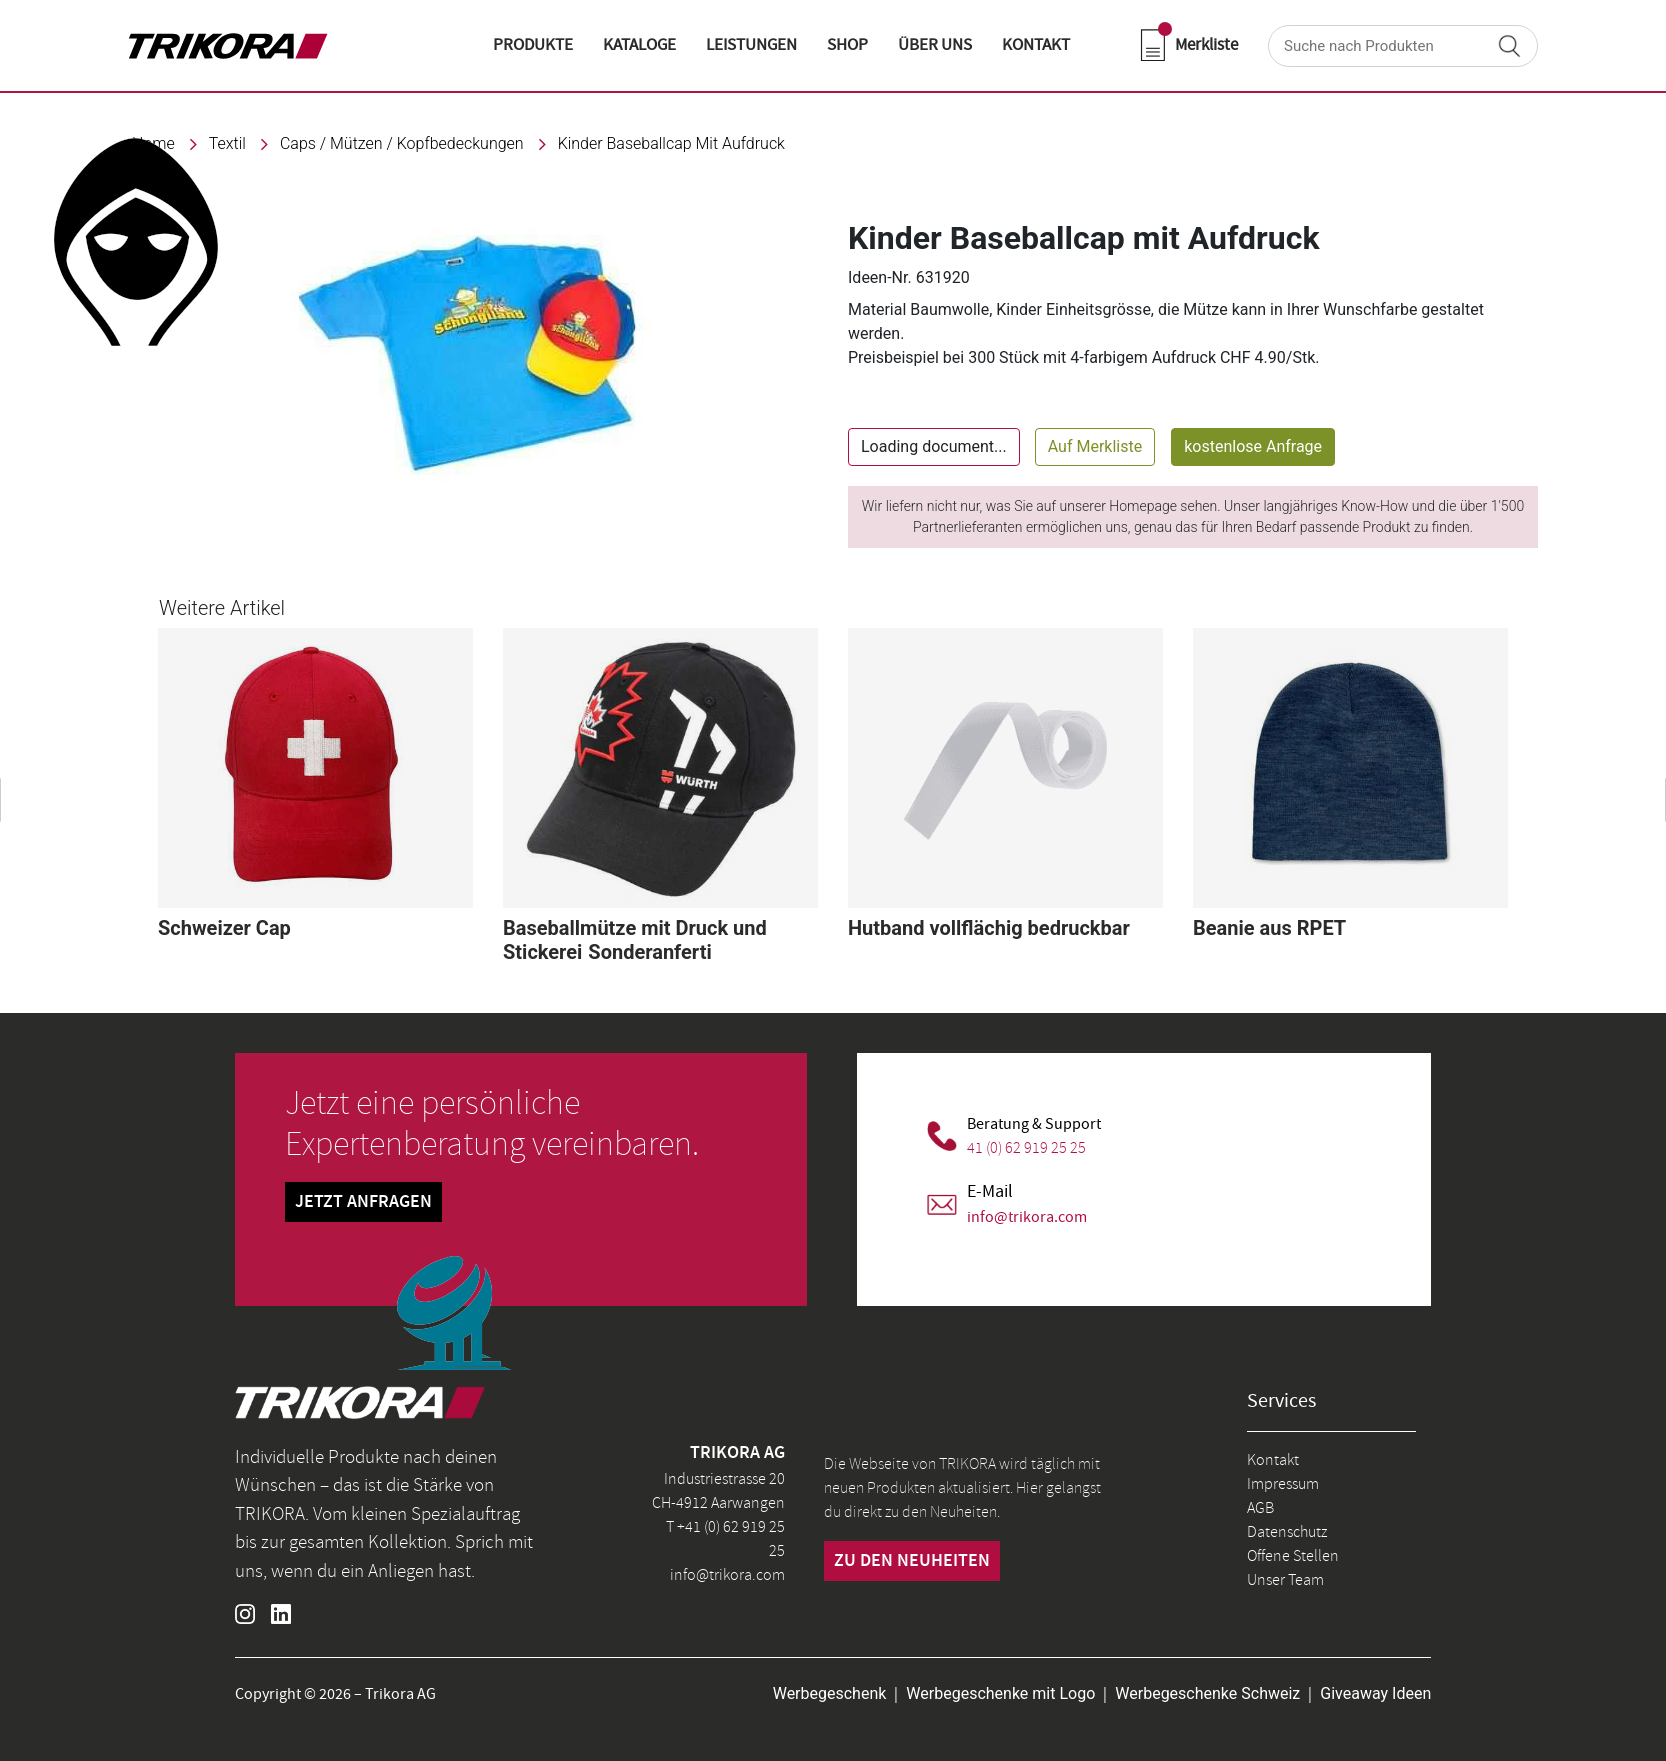 The image size is (1666, 1761). What do you see at coordinates (454, 1313) in the screenshot?
I see `satellite dish or radar antenna icon` at bounding box center [454, 1313].